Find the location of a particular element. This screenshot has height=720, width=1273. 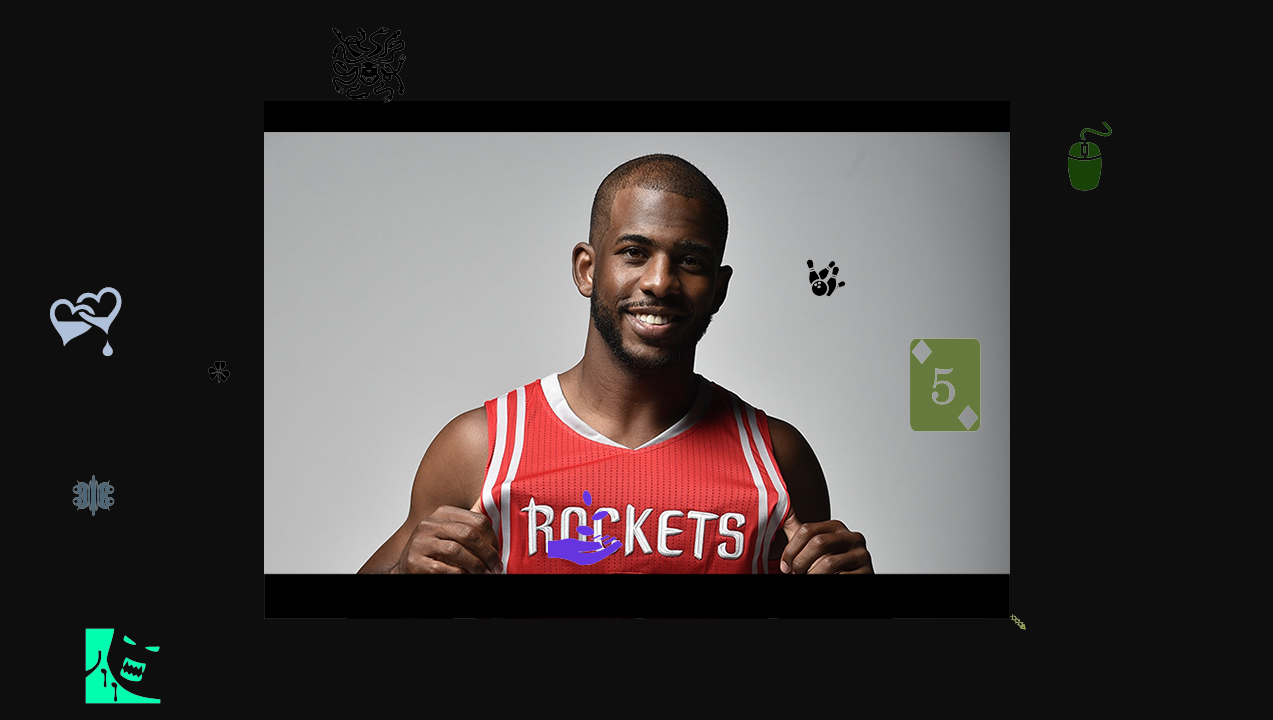

select medusa character or monster type is located at coordinates (369, 65).